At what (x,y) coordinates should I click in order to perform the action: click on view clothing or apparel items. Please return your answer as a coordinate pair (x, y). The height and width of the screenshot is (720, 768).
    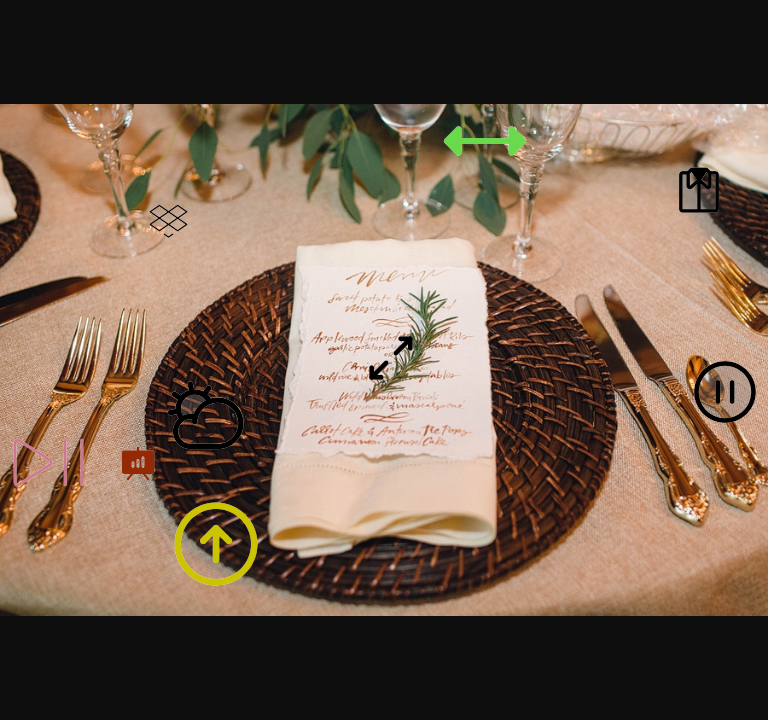
    Looking at the image, I should click on (699, 191).